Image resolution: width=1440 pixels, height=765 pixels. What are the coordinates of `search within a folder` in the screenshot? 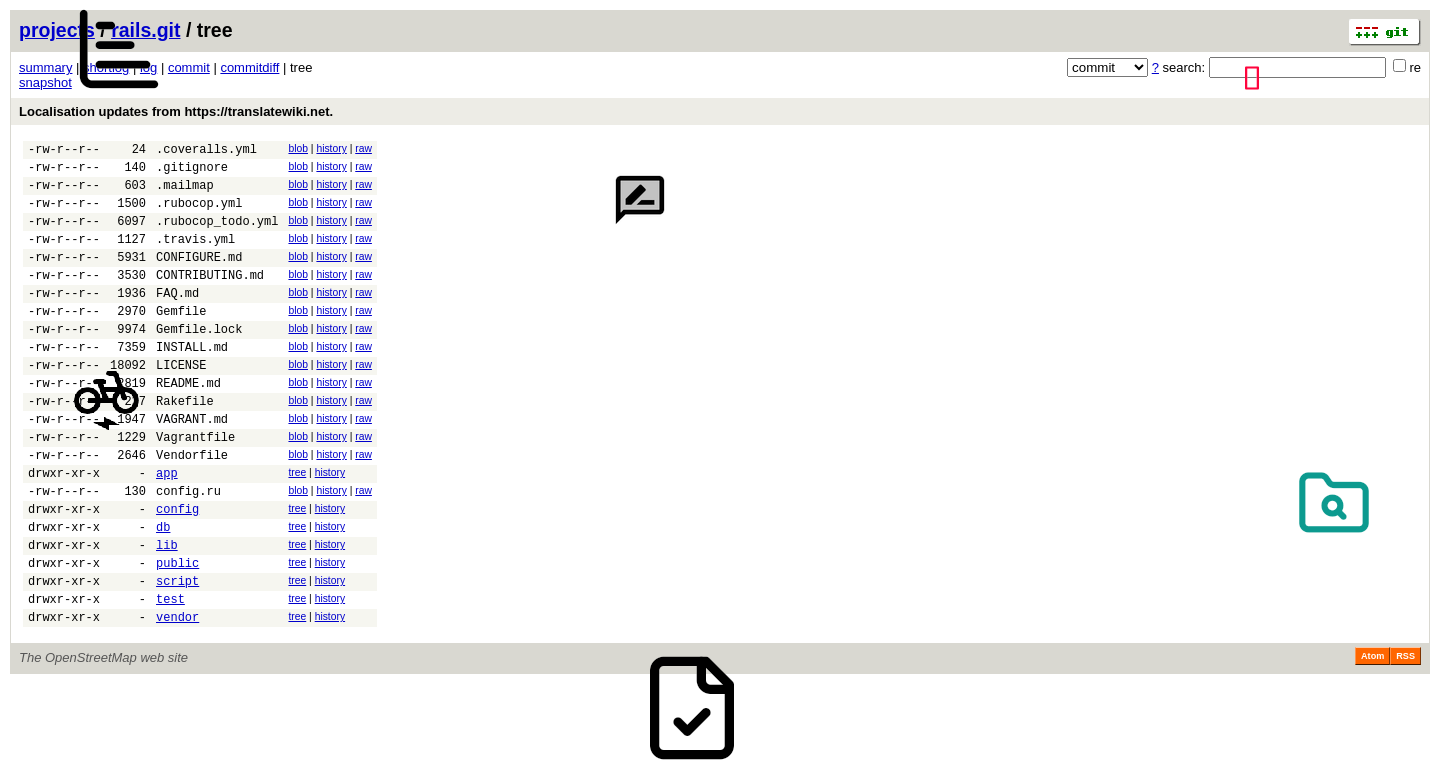 It's located at (1334, 504).